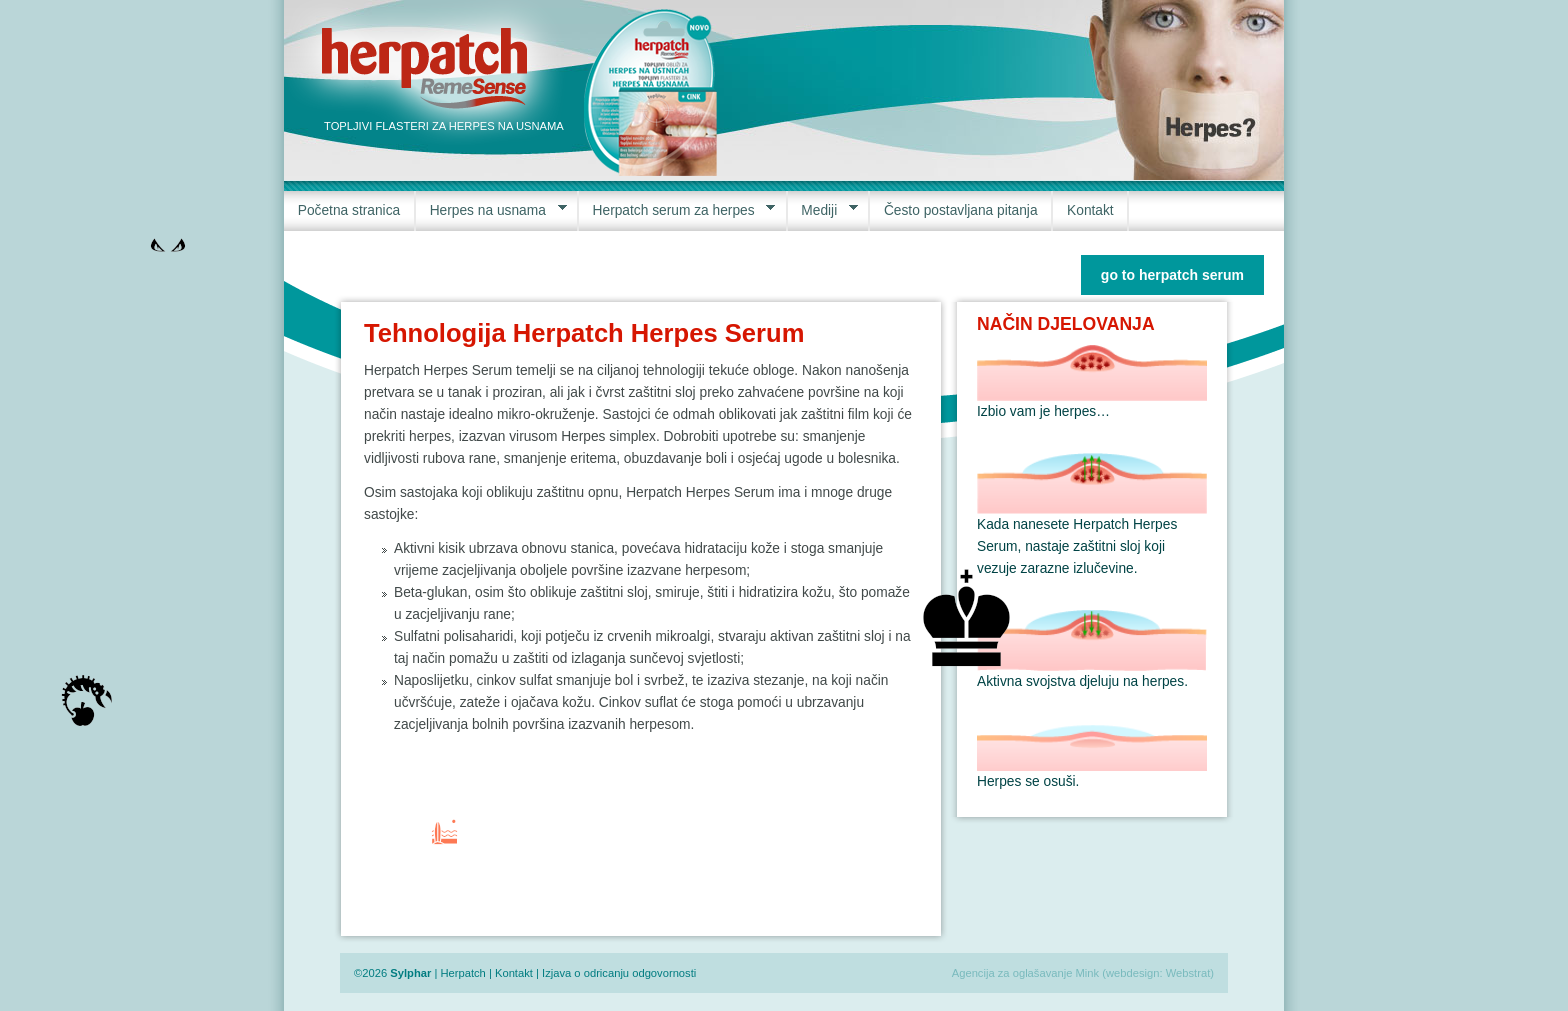  I want to click on select the king piece in a chess game, so click(966, 615).